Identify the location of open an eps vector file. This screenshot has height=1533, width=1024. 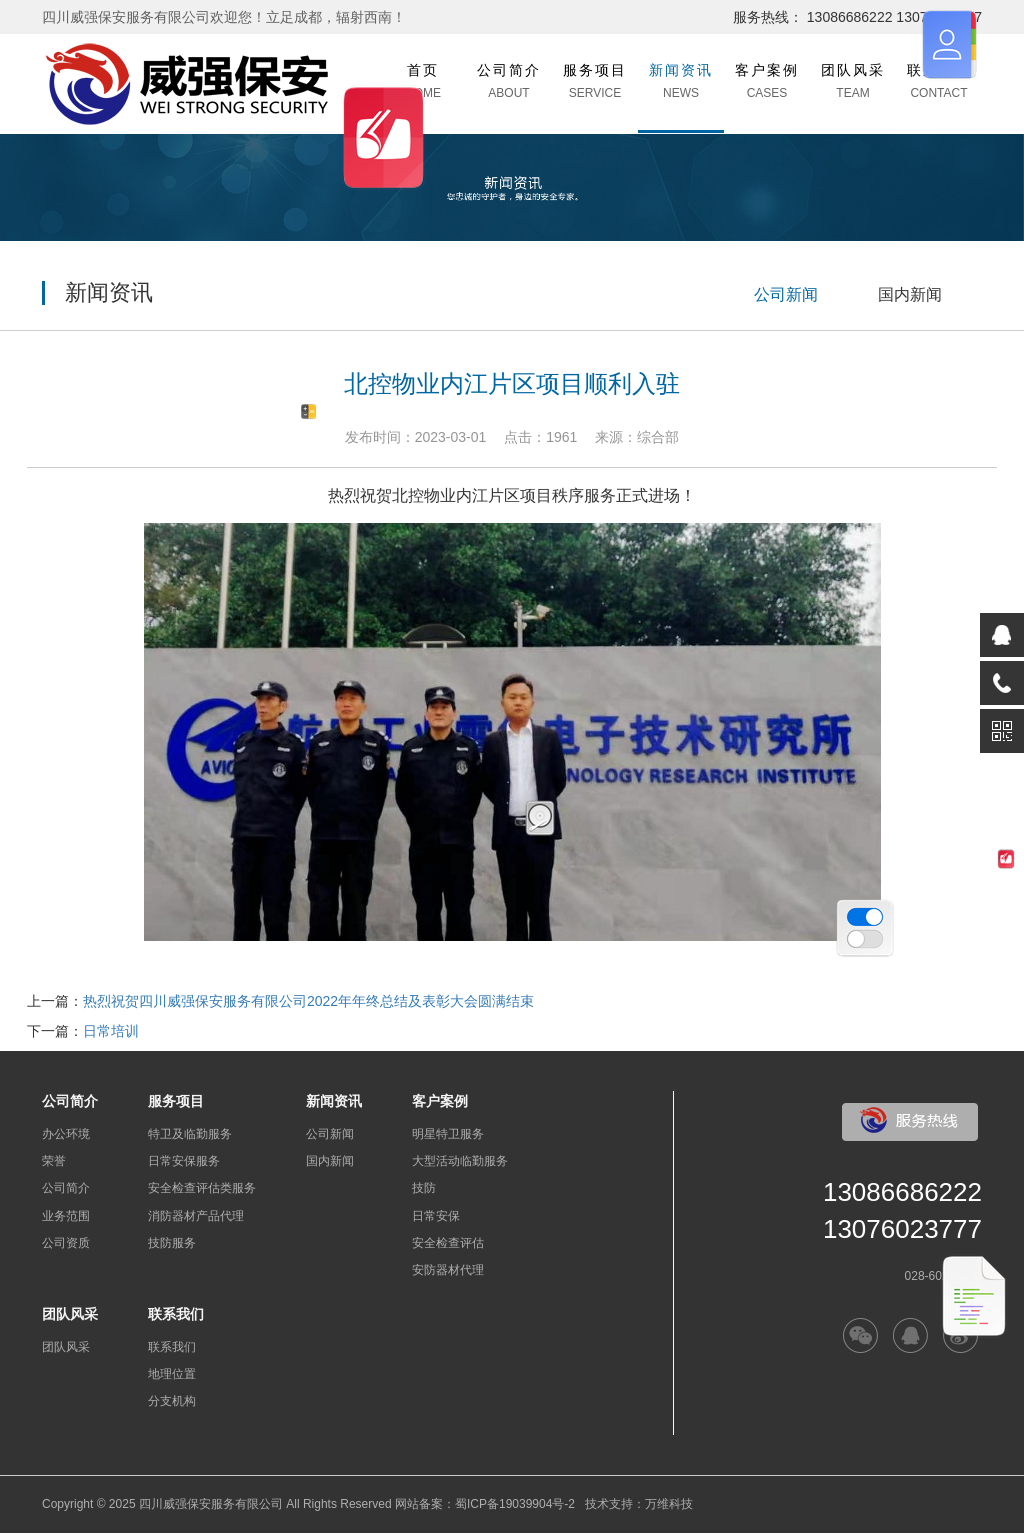
(1006, 859).